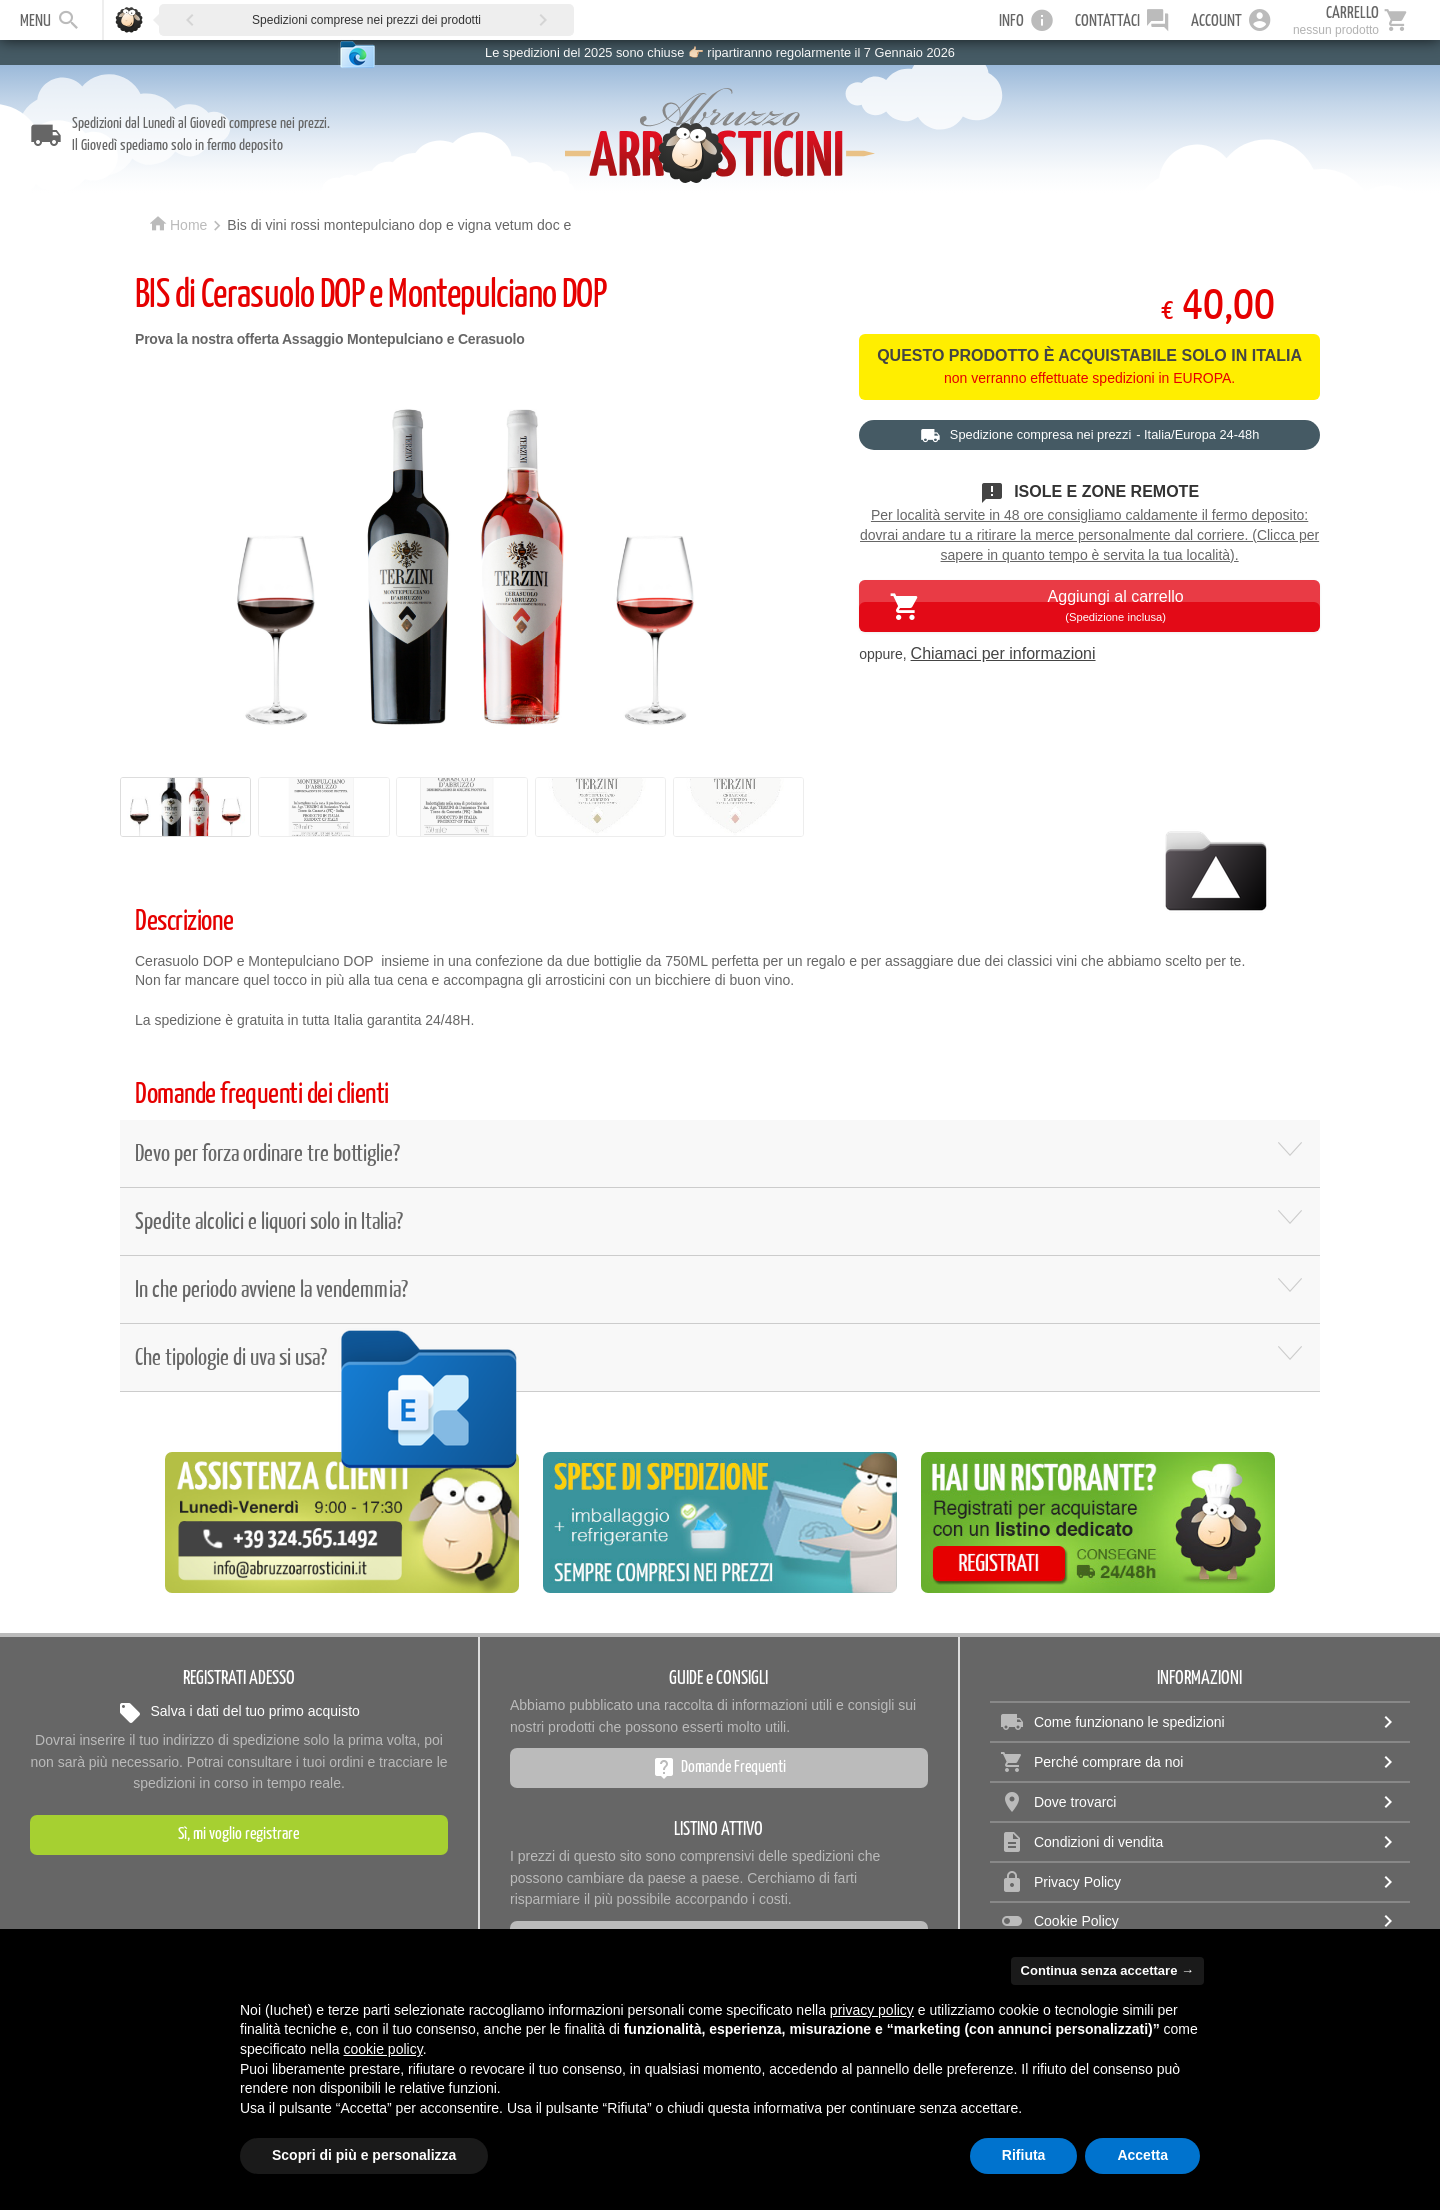 The image size is (1440, 2210). I want to click on open microsoft exchange folder, so click(428, 1404).